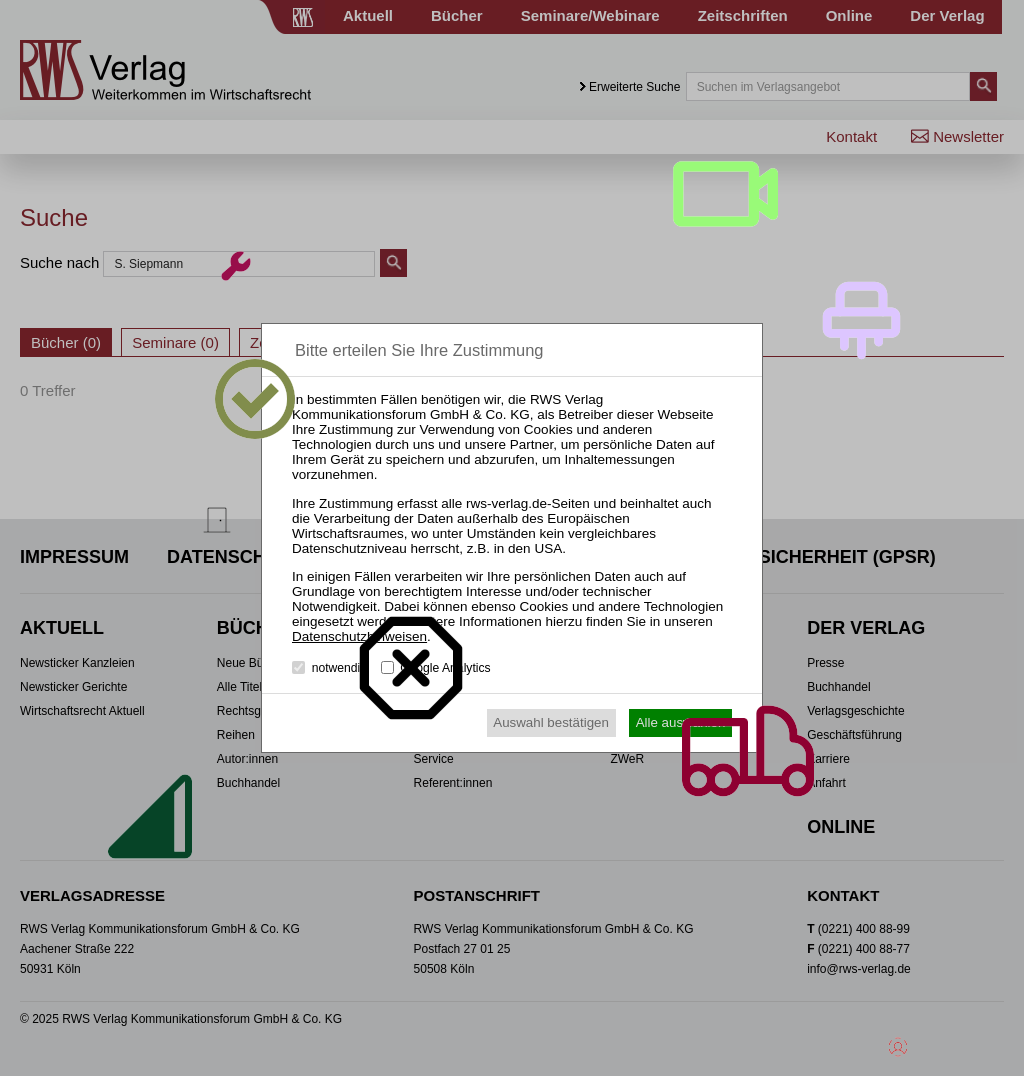 Image resolution: width=1024 pixels, height=1076 pixels. I want to click on log out or exit the application, so click(217, 520).